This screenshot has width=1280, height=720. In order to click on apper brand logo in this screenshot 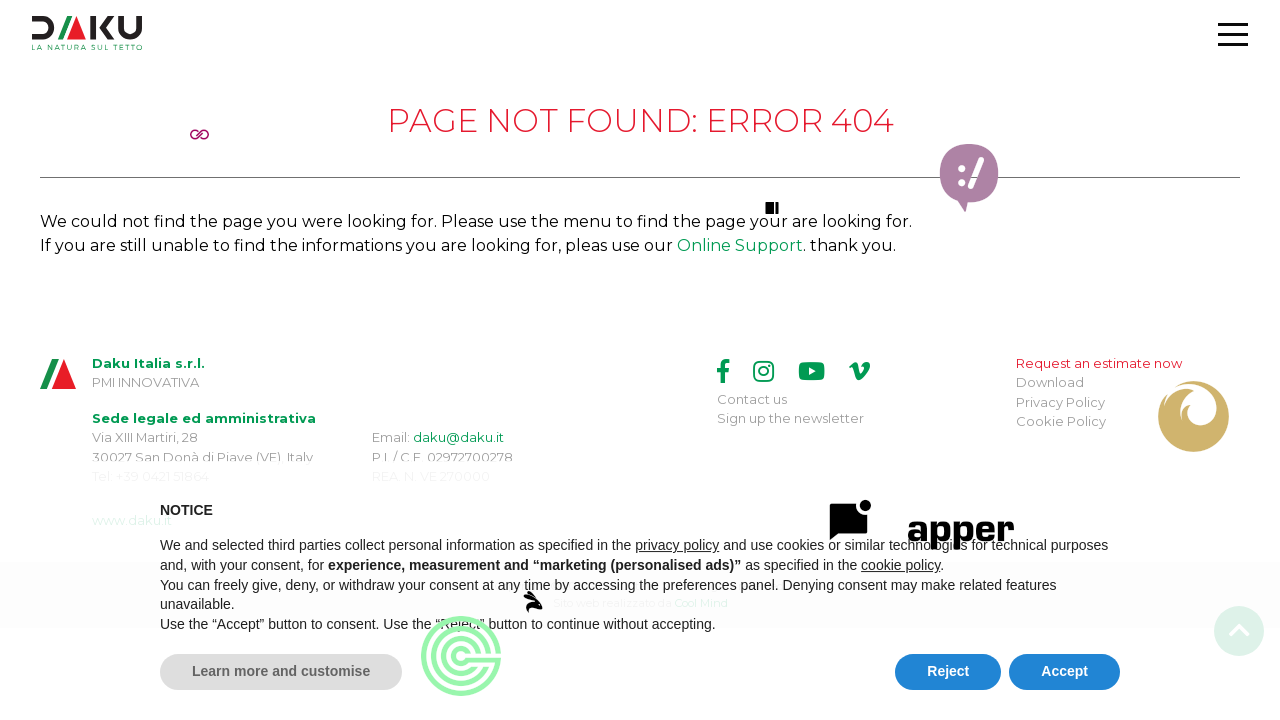, I will do `click(961, 532)`.